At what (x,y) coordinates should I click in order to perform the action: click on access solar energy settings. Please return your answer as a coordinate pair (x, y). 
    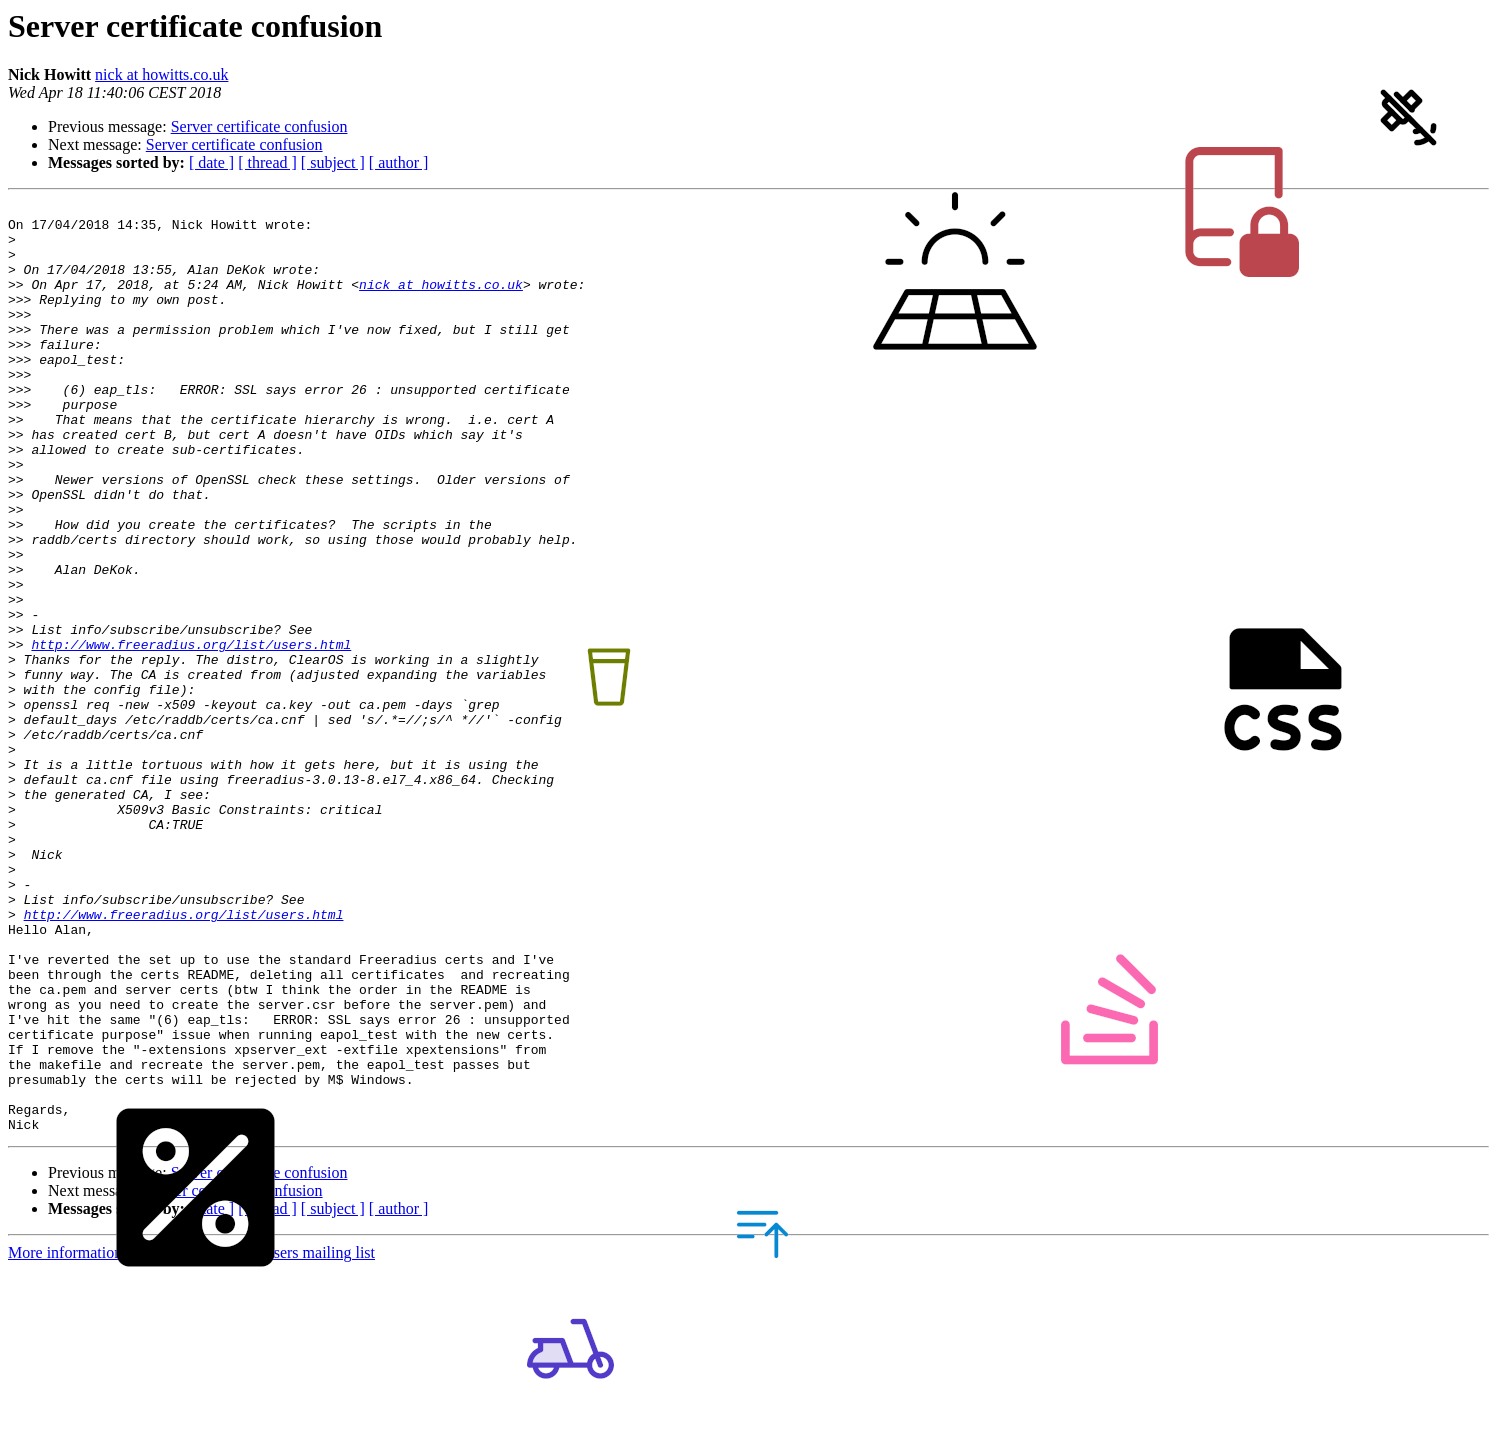
    Looking at the image, I should click on (955, 280).